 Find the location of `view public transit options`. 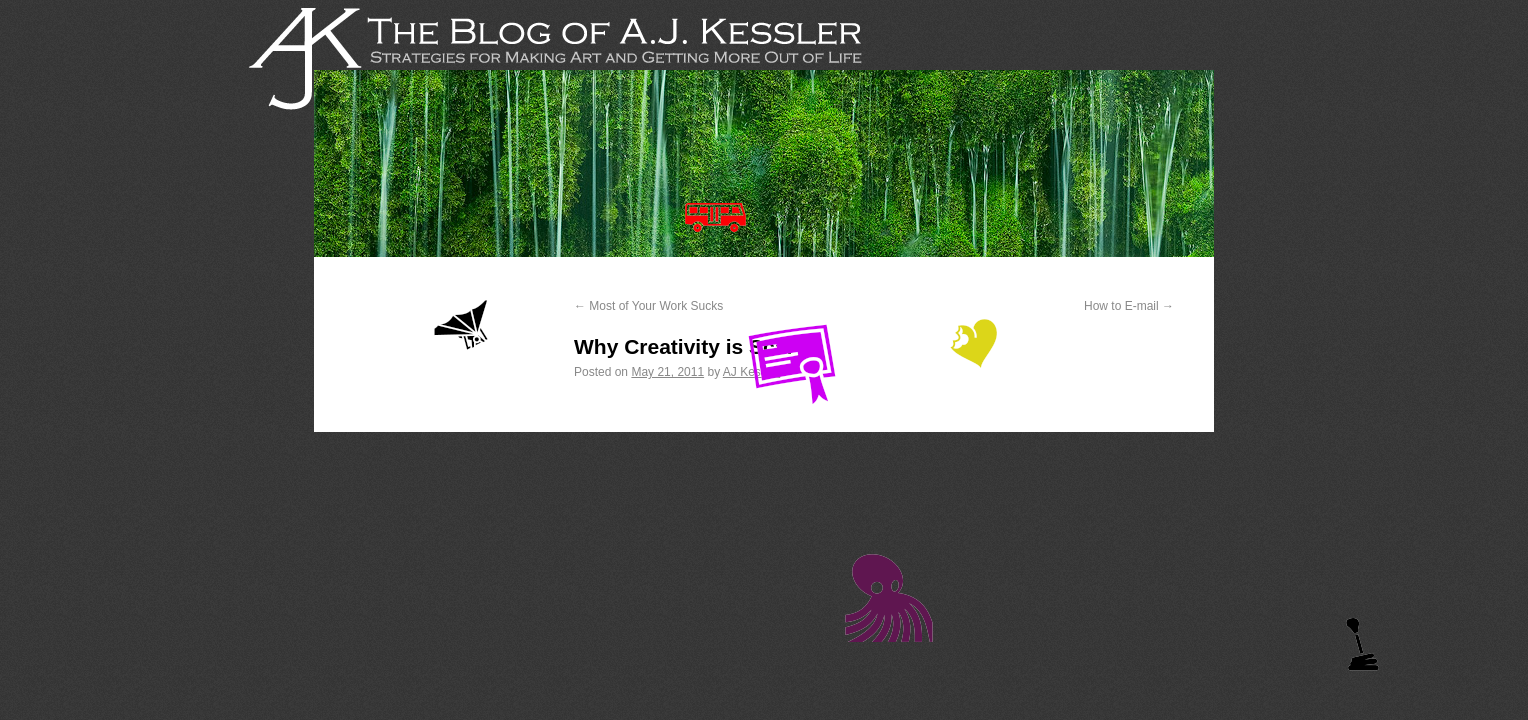

view public transit options is located at coordinates (715, 217).